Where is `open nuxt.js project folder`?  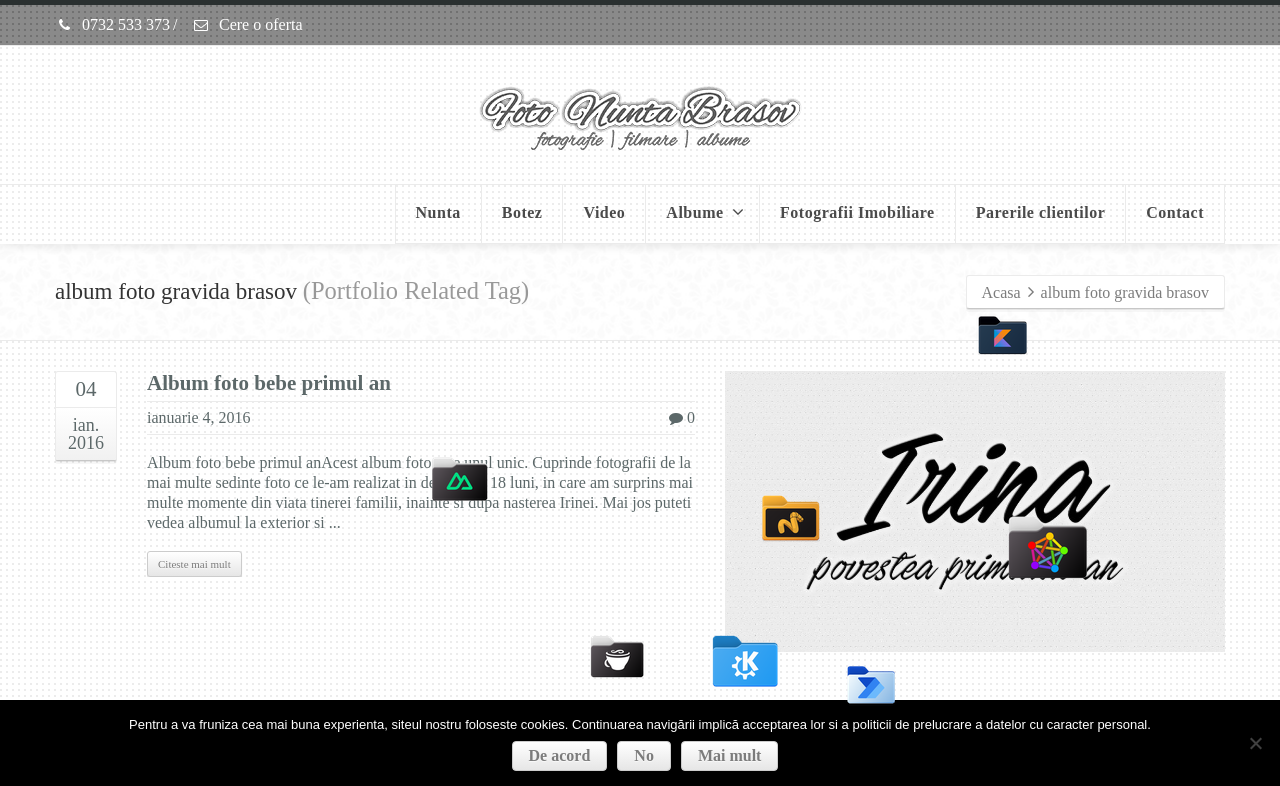 open nuxt.js project folder is located at coordinates (459, 480).